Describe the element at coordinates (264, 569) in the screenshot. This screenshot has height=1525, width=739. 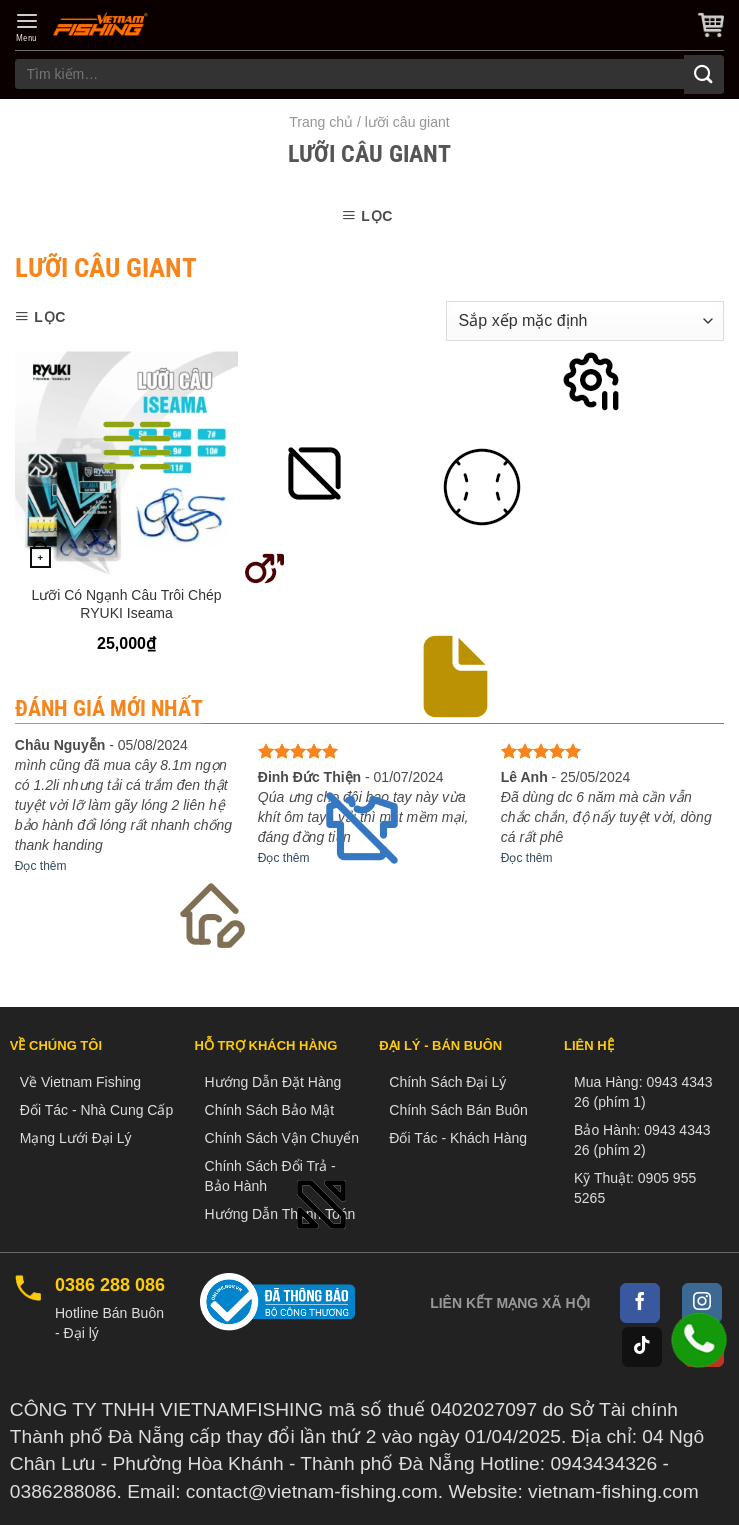
I see `indicates male-male relationship or gay men` at that location.